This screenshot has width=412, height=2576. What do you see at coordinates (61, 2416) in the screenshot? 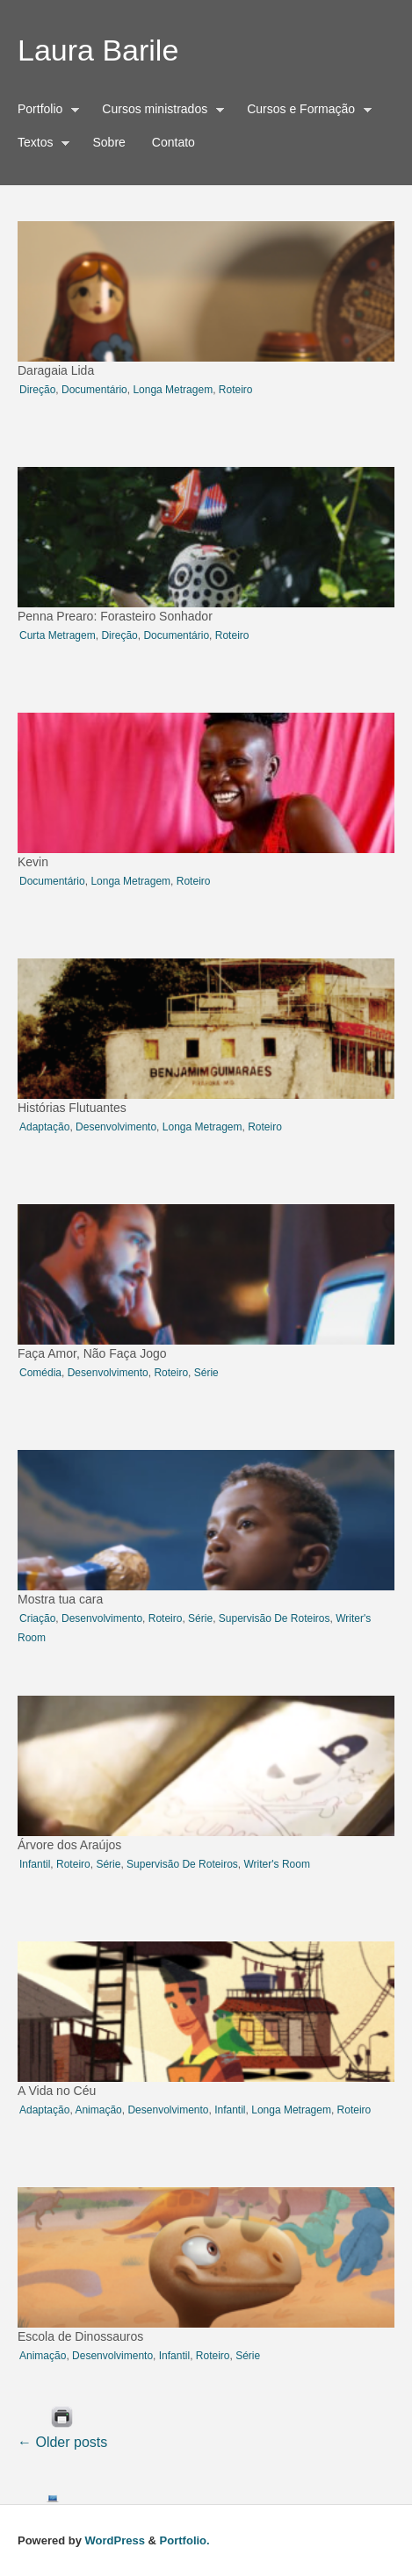
I see `open print center to manage print jobs` at bounding box center [61, 2416].